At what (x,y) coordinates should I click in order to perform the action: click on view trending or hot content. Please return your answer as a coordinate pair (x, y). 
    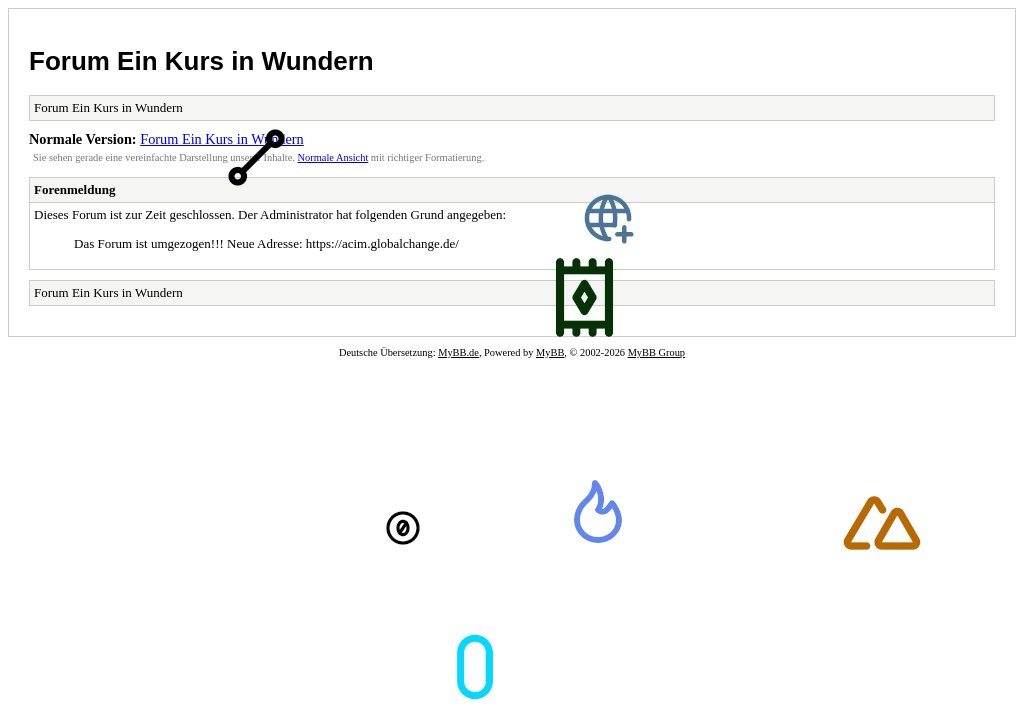
    Looking at the image, I should click on (598, 513).